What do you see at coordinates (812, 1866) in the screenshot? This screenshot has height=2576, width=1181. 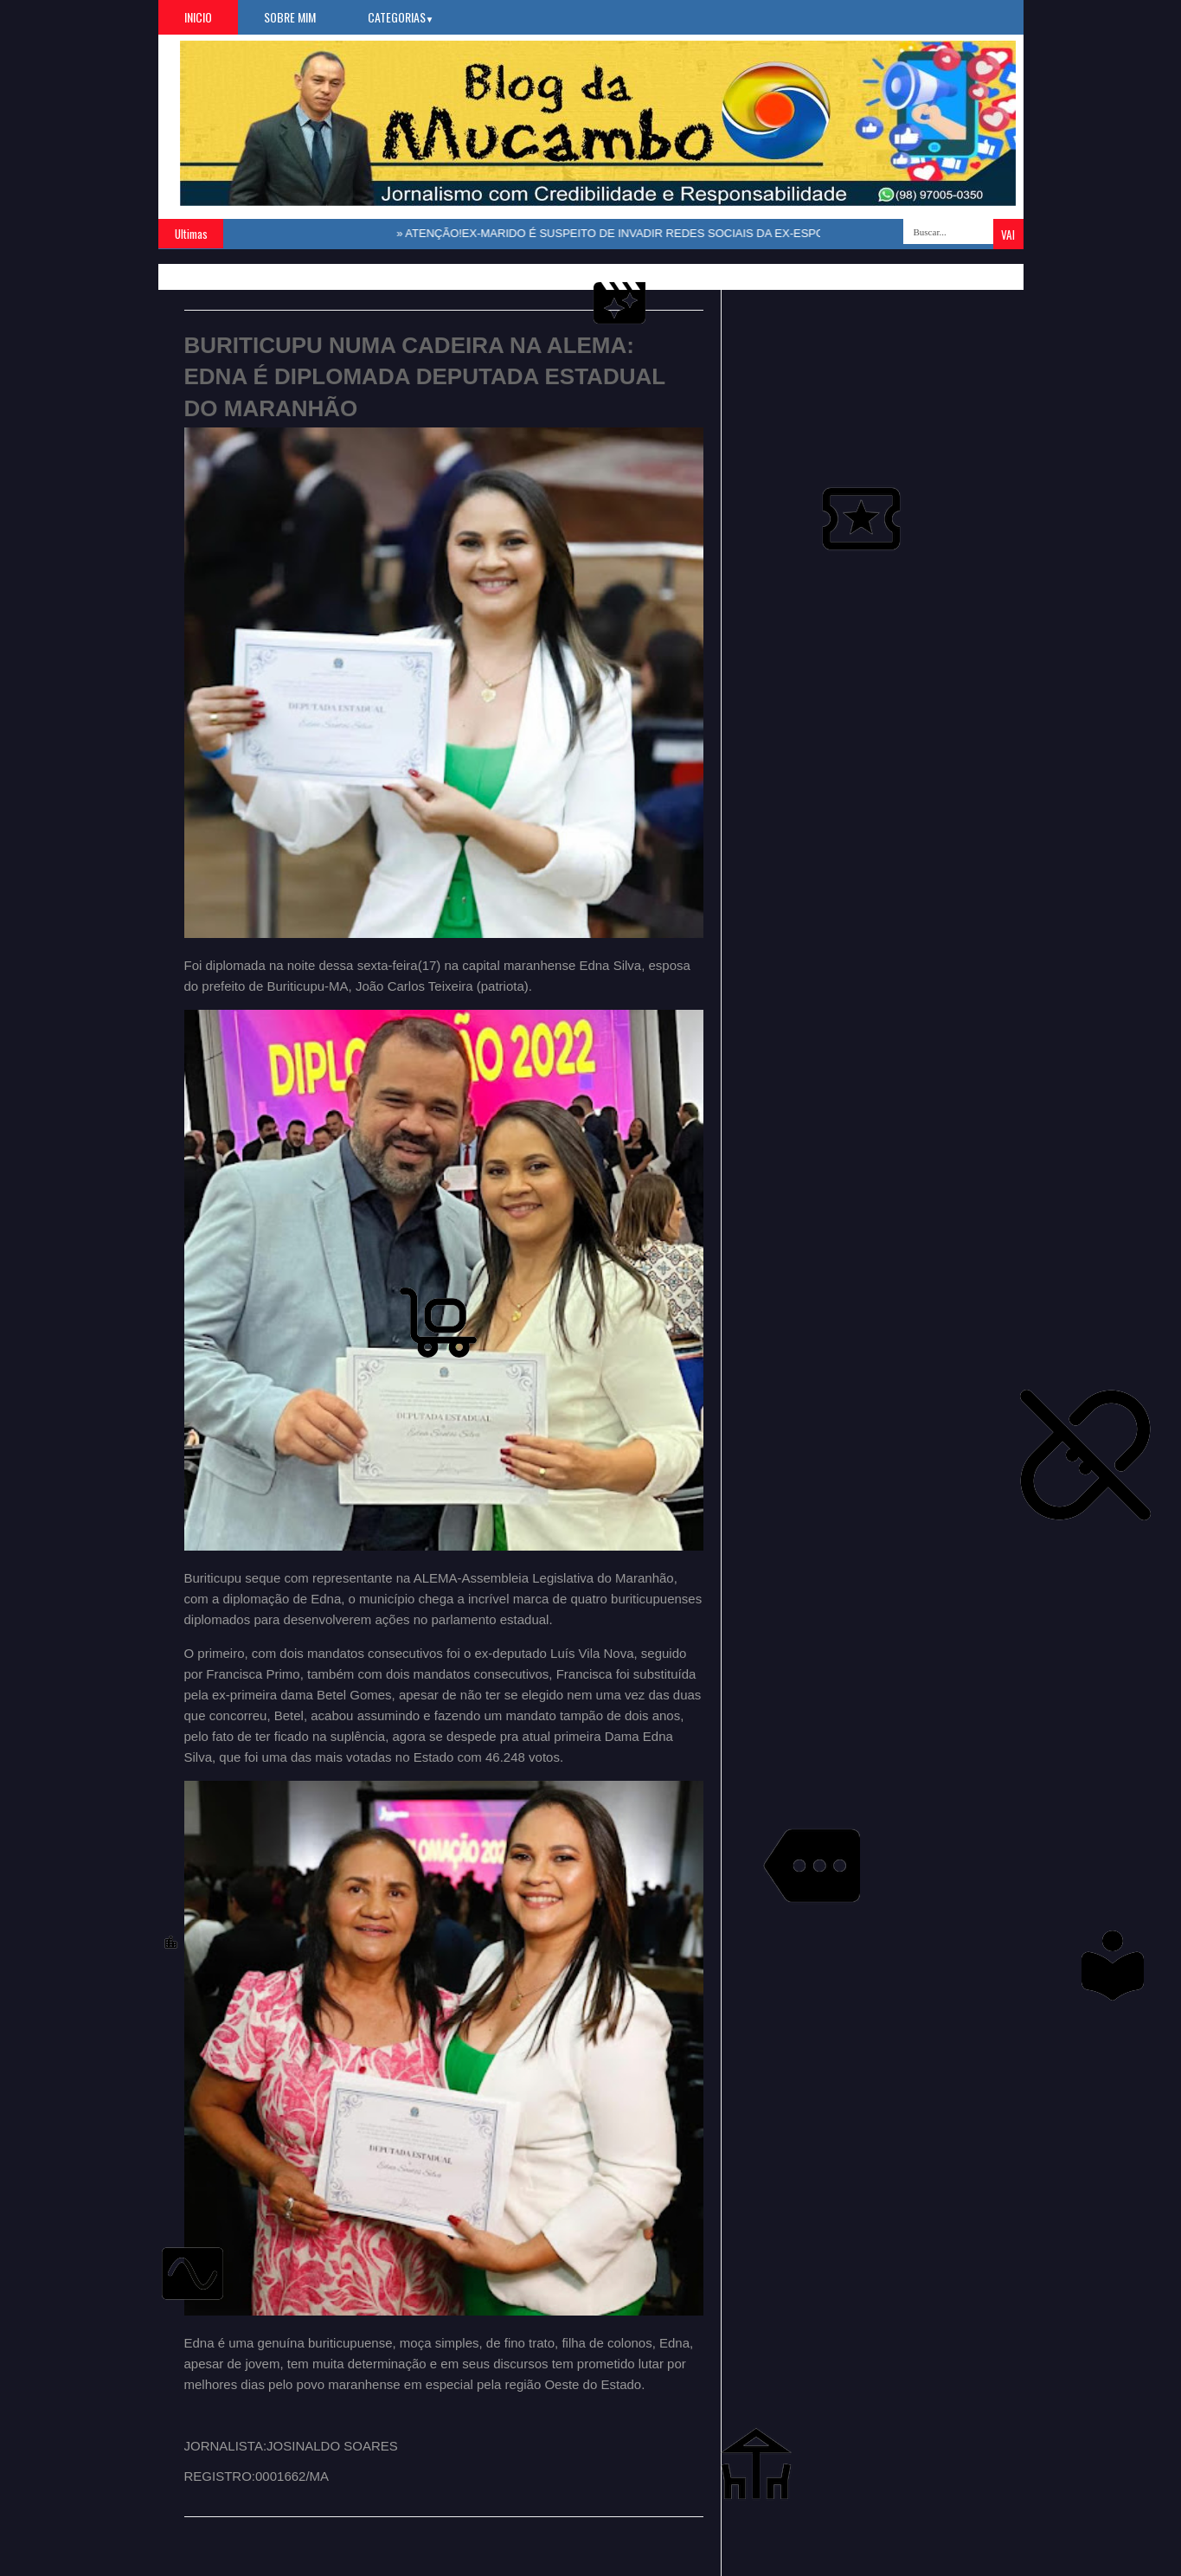 I see `view more notifications` at bounding box center [812, 1866].